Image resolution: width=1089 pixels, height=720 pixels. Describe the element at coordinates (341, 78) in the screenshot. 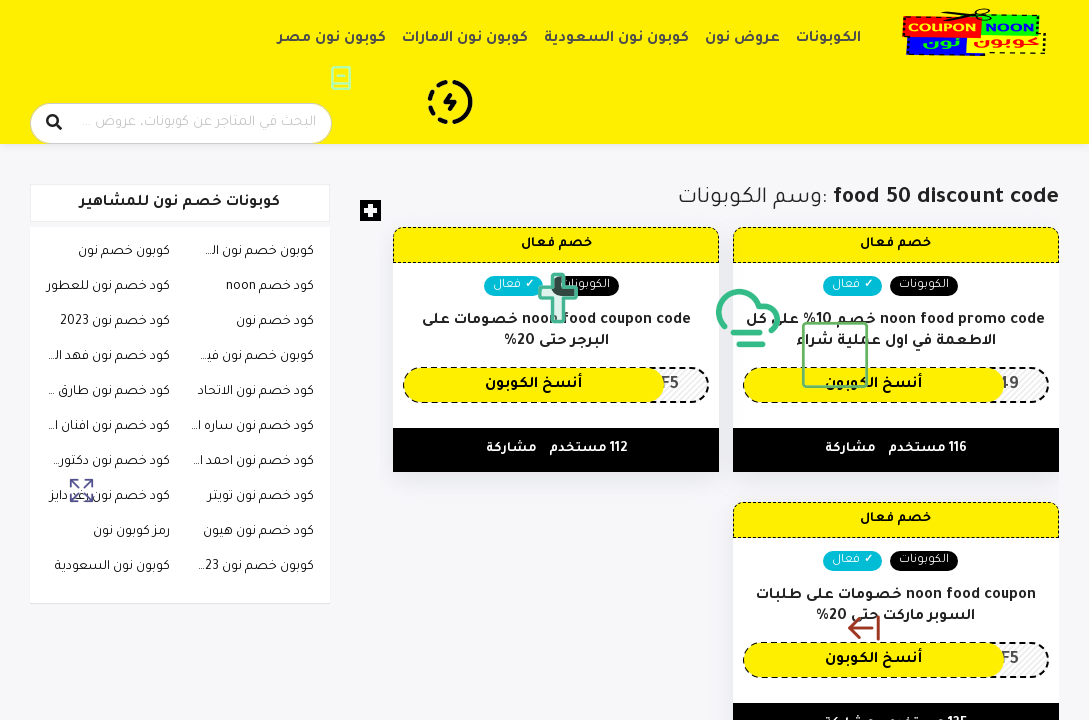

I see `remove a book from your library` at that location.